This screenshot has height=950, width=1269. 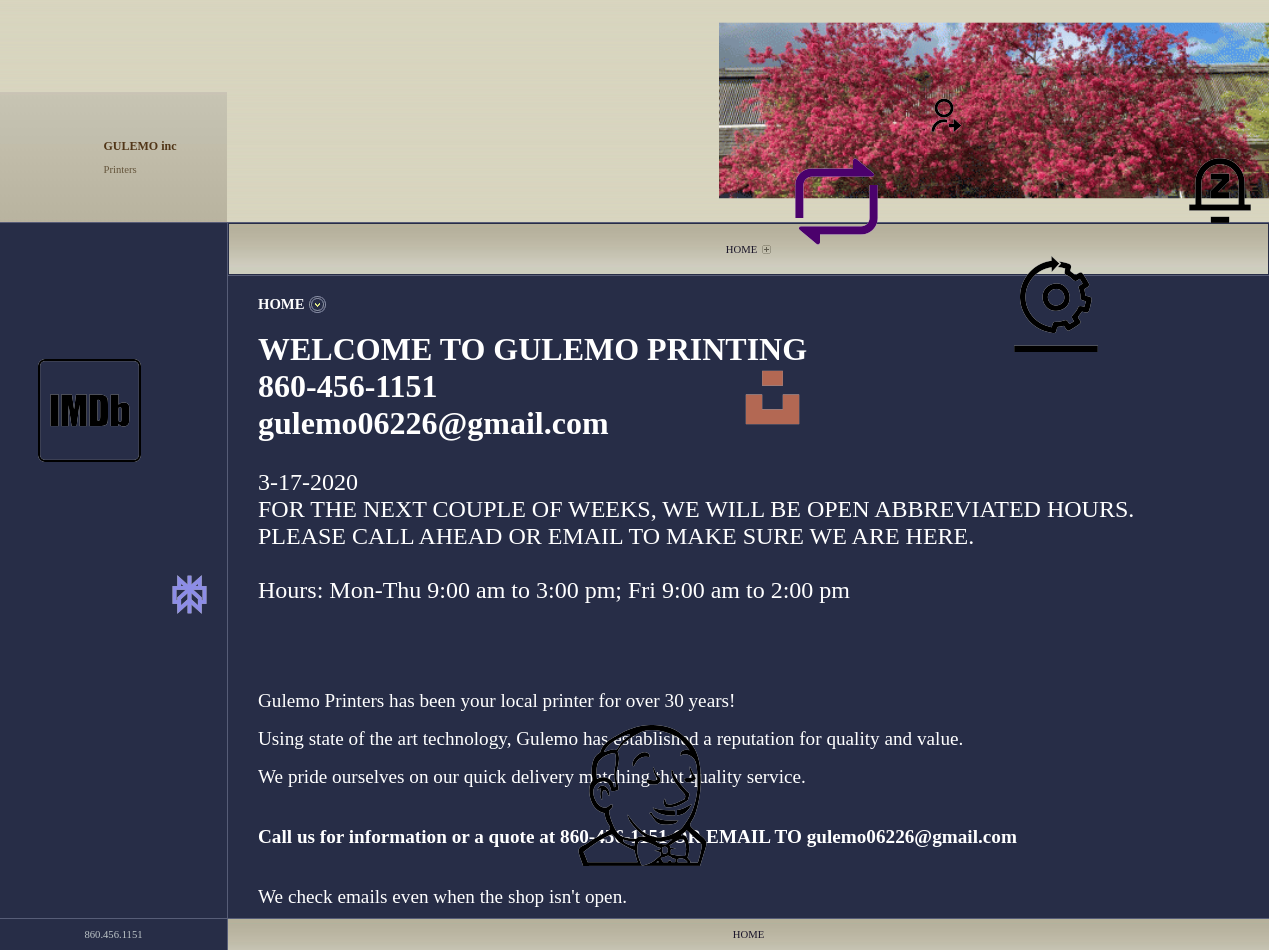 I want to click on enable repeat or loop playback, so click(x=836, y=201).